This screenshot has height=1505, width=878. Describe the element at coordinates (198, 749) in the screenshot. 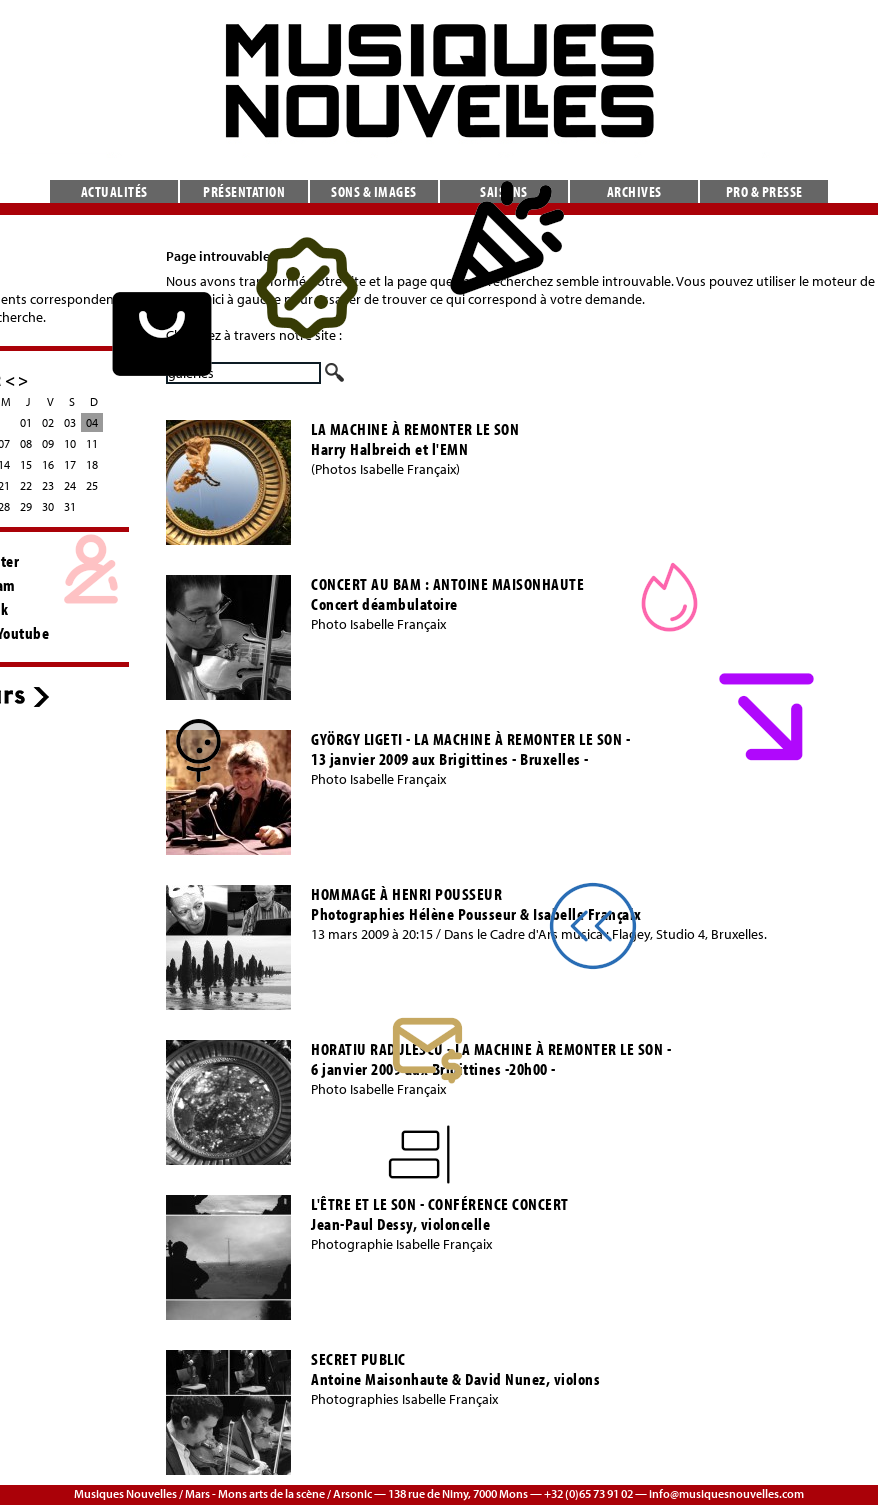

I see `access golf-related features or content` at that location.